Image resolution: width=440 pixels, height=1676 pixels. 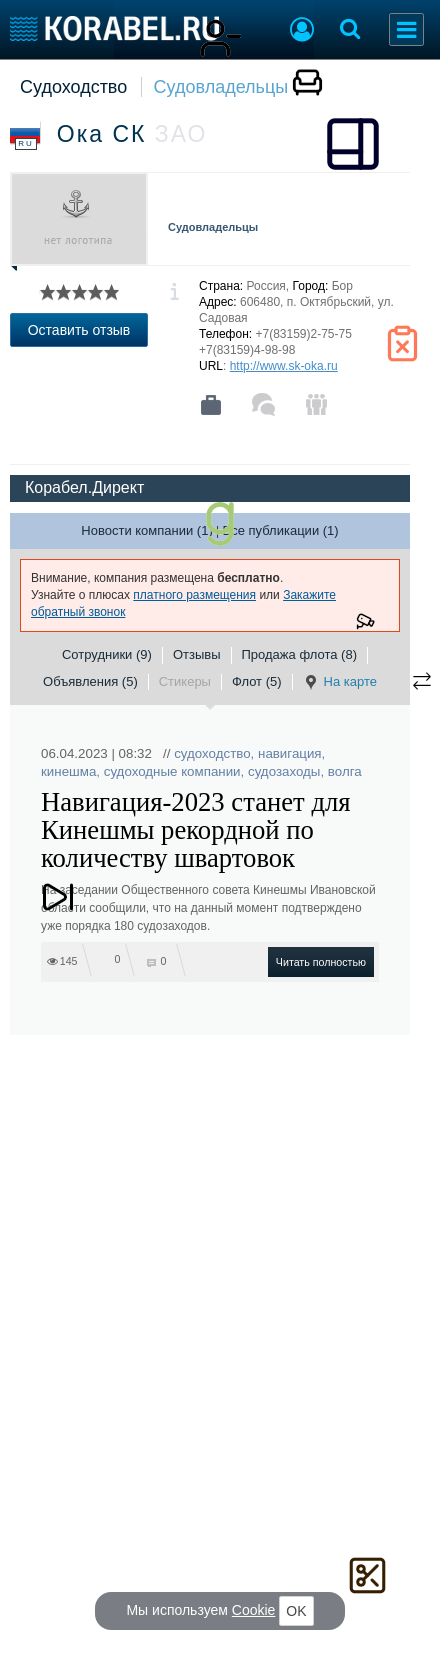 What do you see at coordinates (58, 897) in the screenshot?
I see `skip to the next track or video` at bounding box center [58, 897].